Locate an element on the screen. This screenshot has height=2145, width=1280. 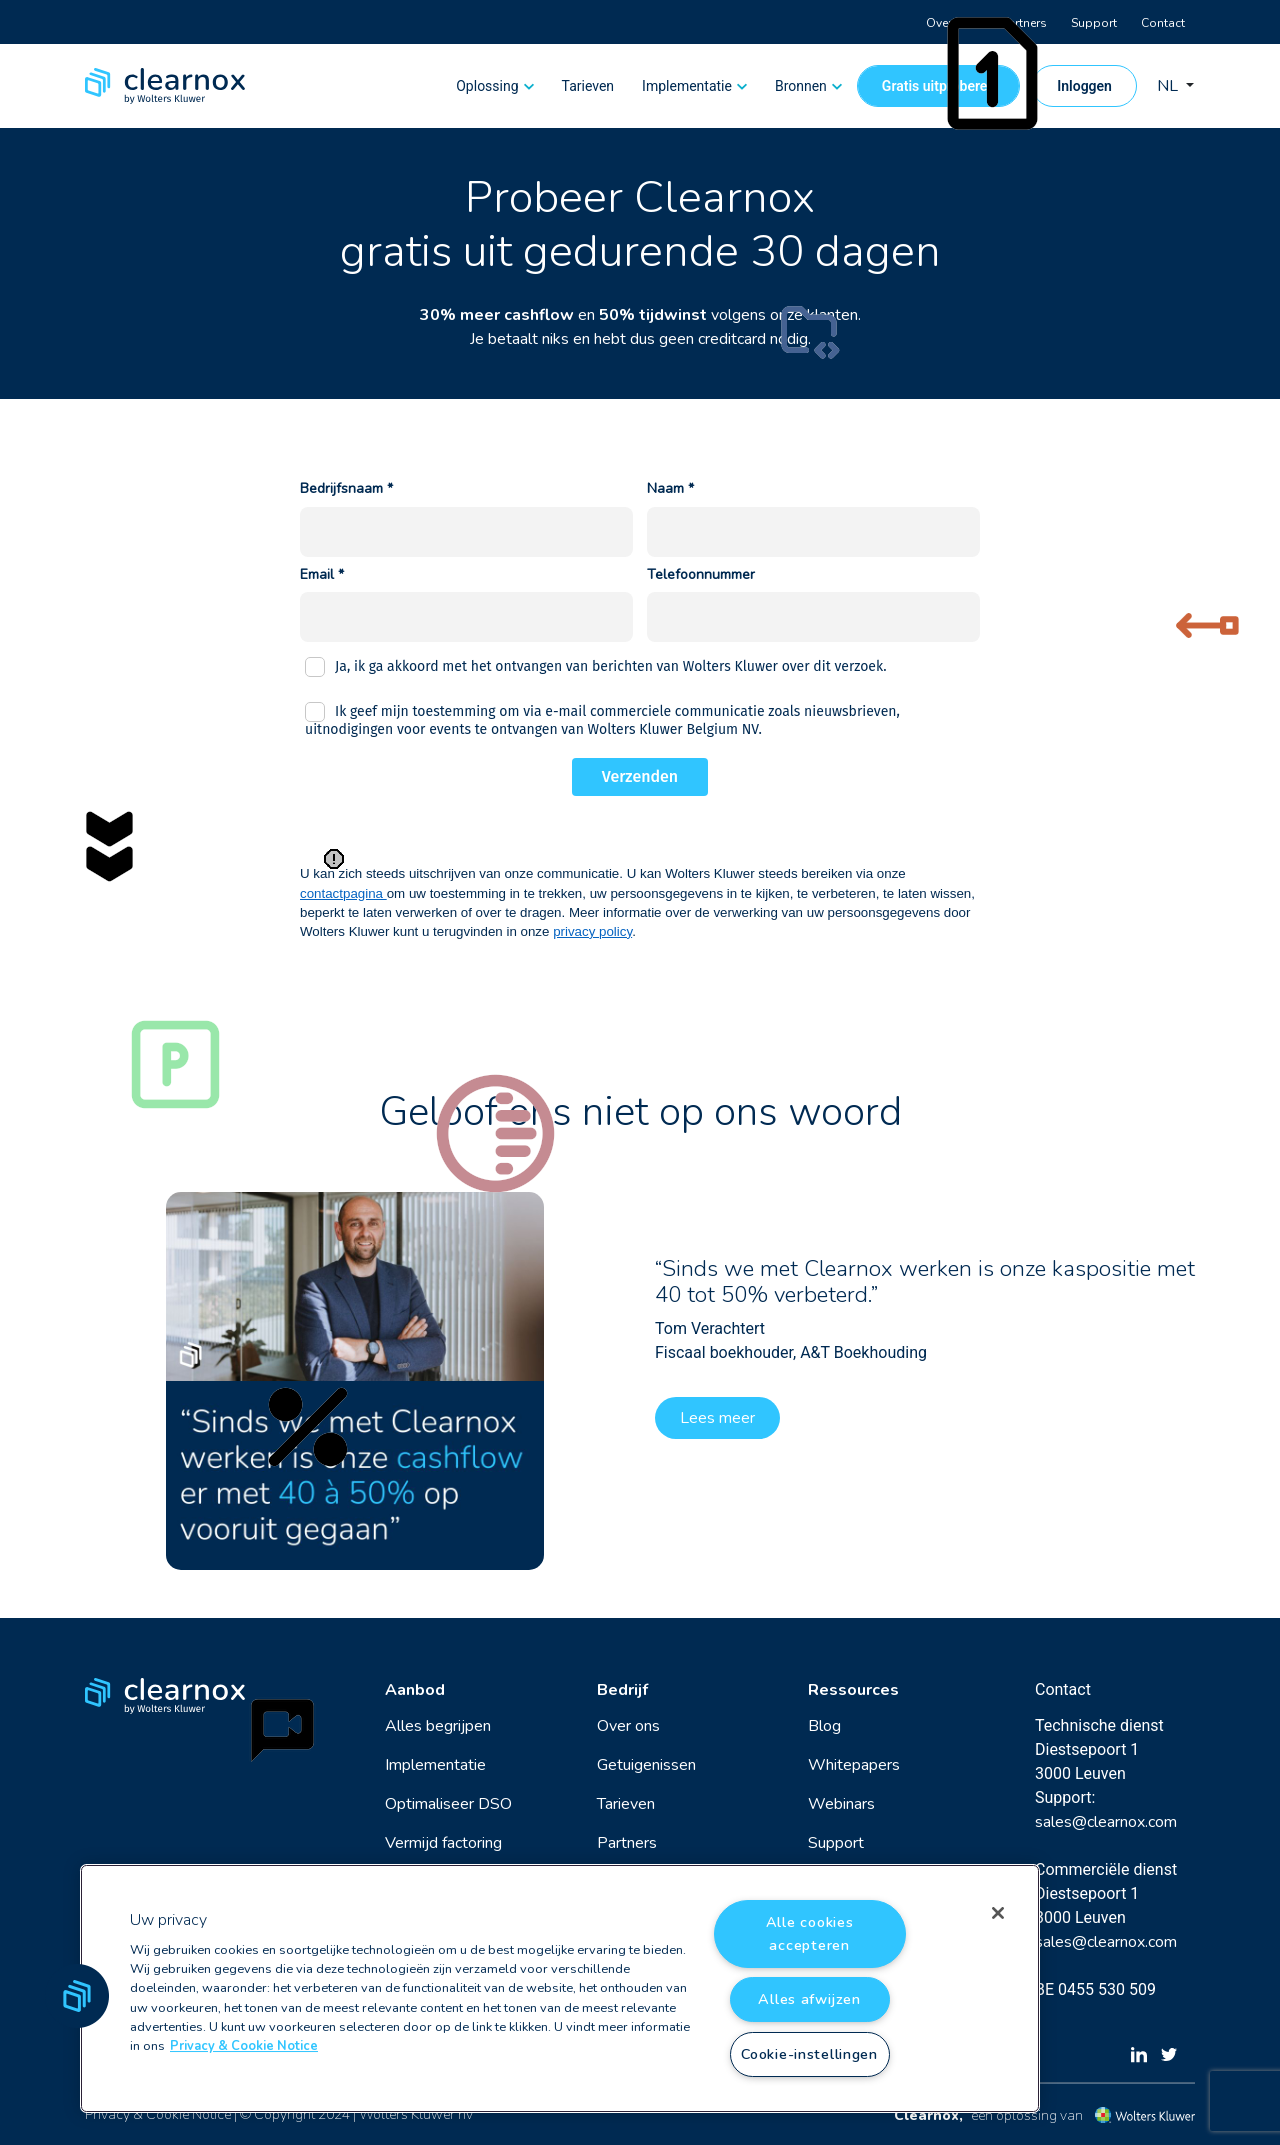
sim card slot 1 indicator is located at coordinates (992, 73).